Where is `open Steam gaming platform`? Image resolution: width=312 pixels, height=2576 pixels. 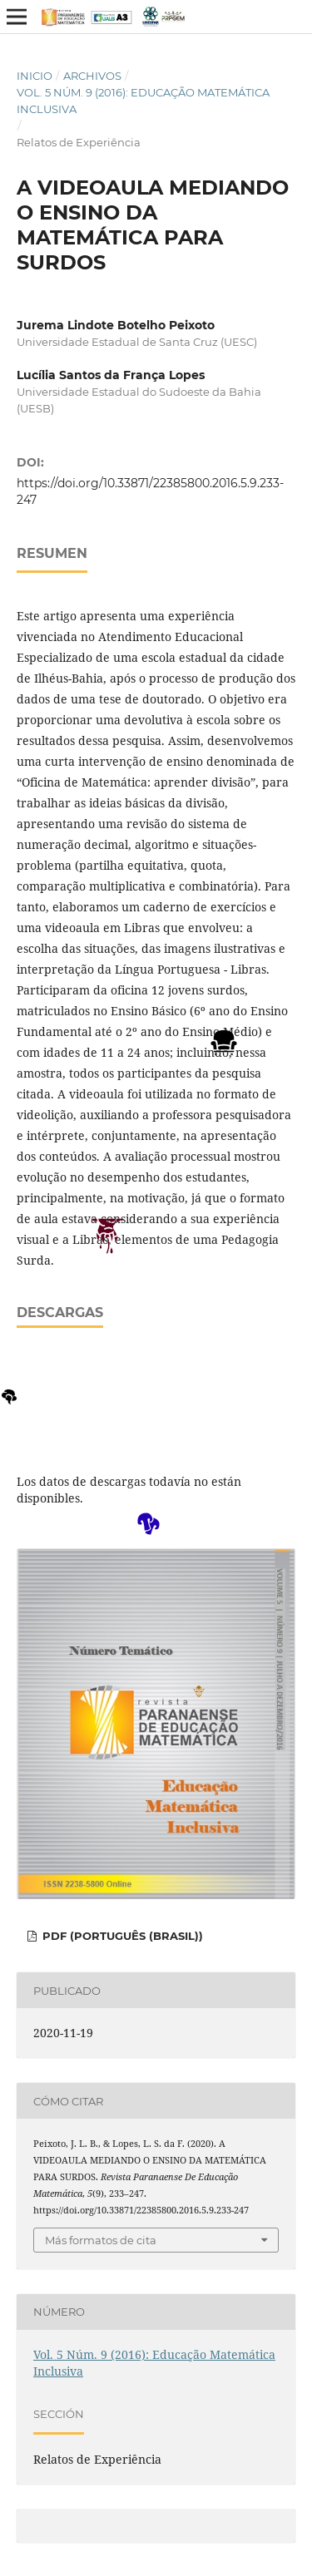 open Steam gaming platform is located at coordinates (9, 1397).